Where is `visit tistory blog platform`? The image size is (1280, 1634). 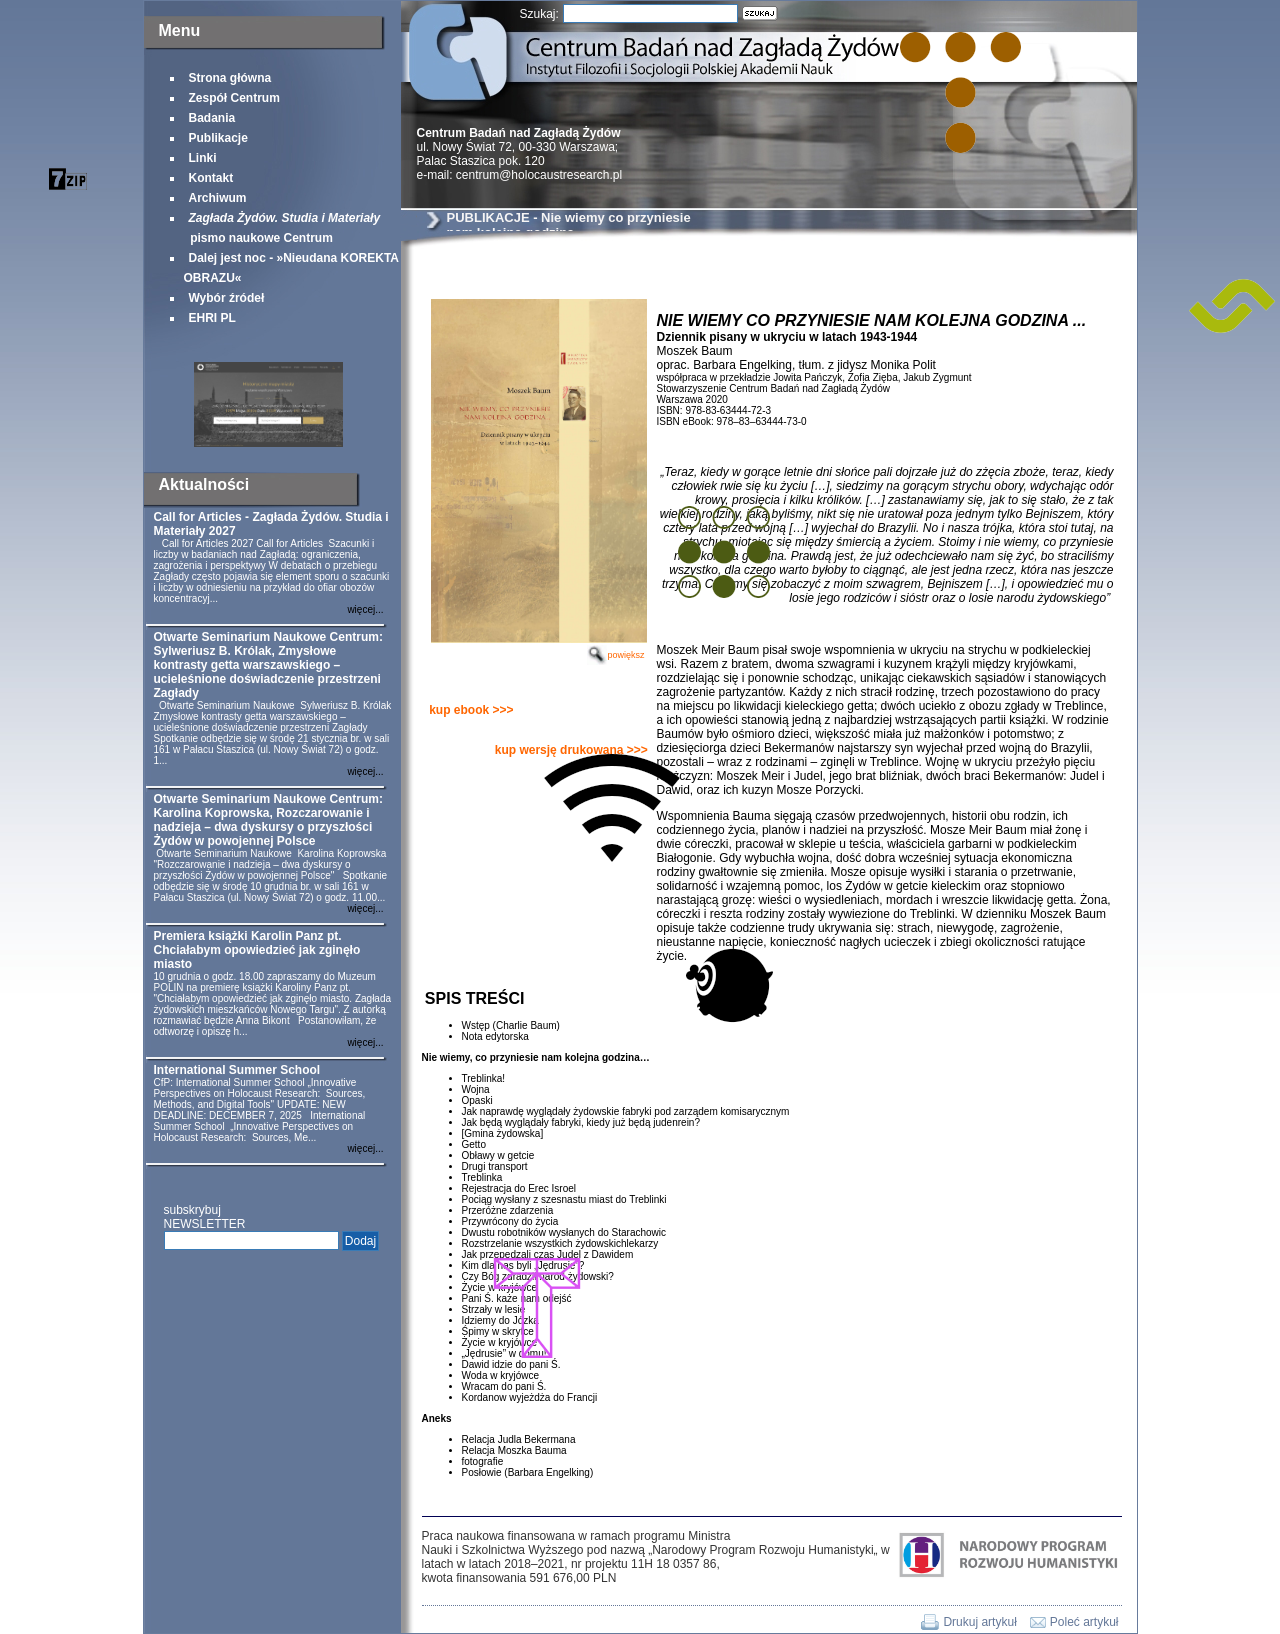 visit tistory blog platform is located at coordinates (960, 92).